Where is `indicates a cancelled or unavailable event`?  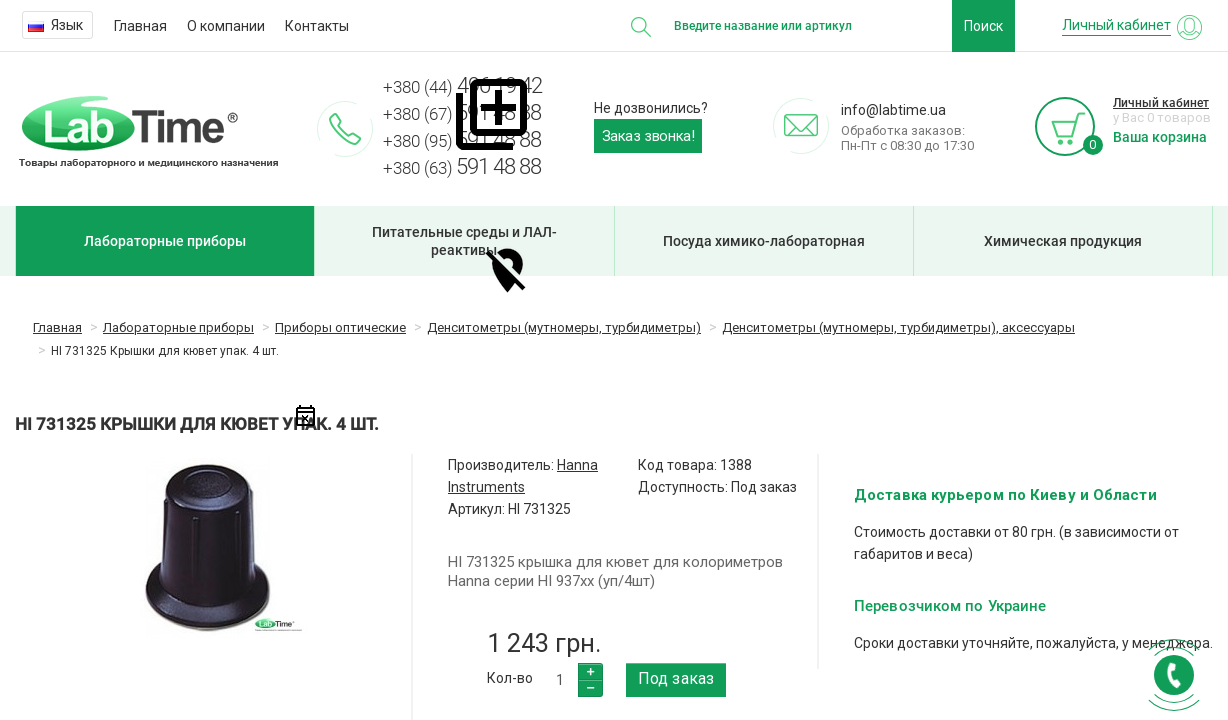 indicates a cancelled or unavailable event is located at coordinates (305, 416).